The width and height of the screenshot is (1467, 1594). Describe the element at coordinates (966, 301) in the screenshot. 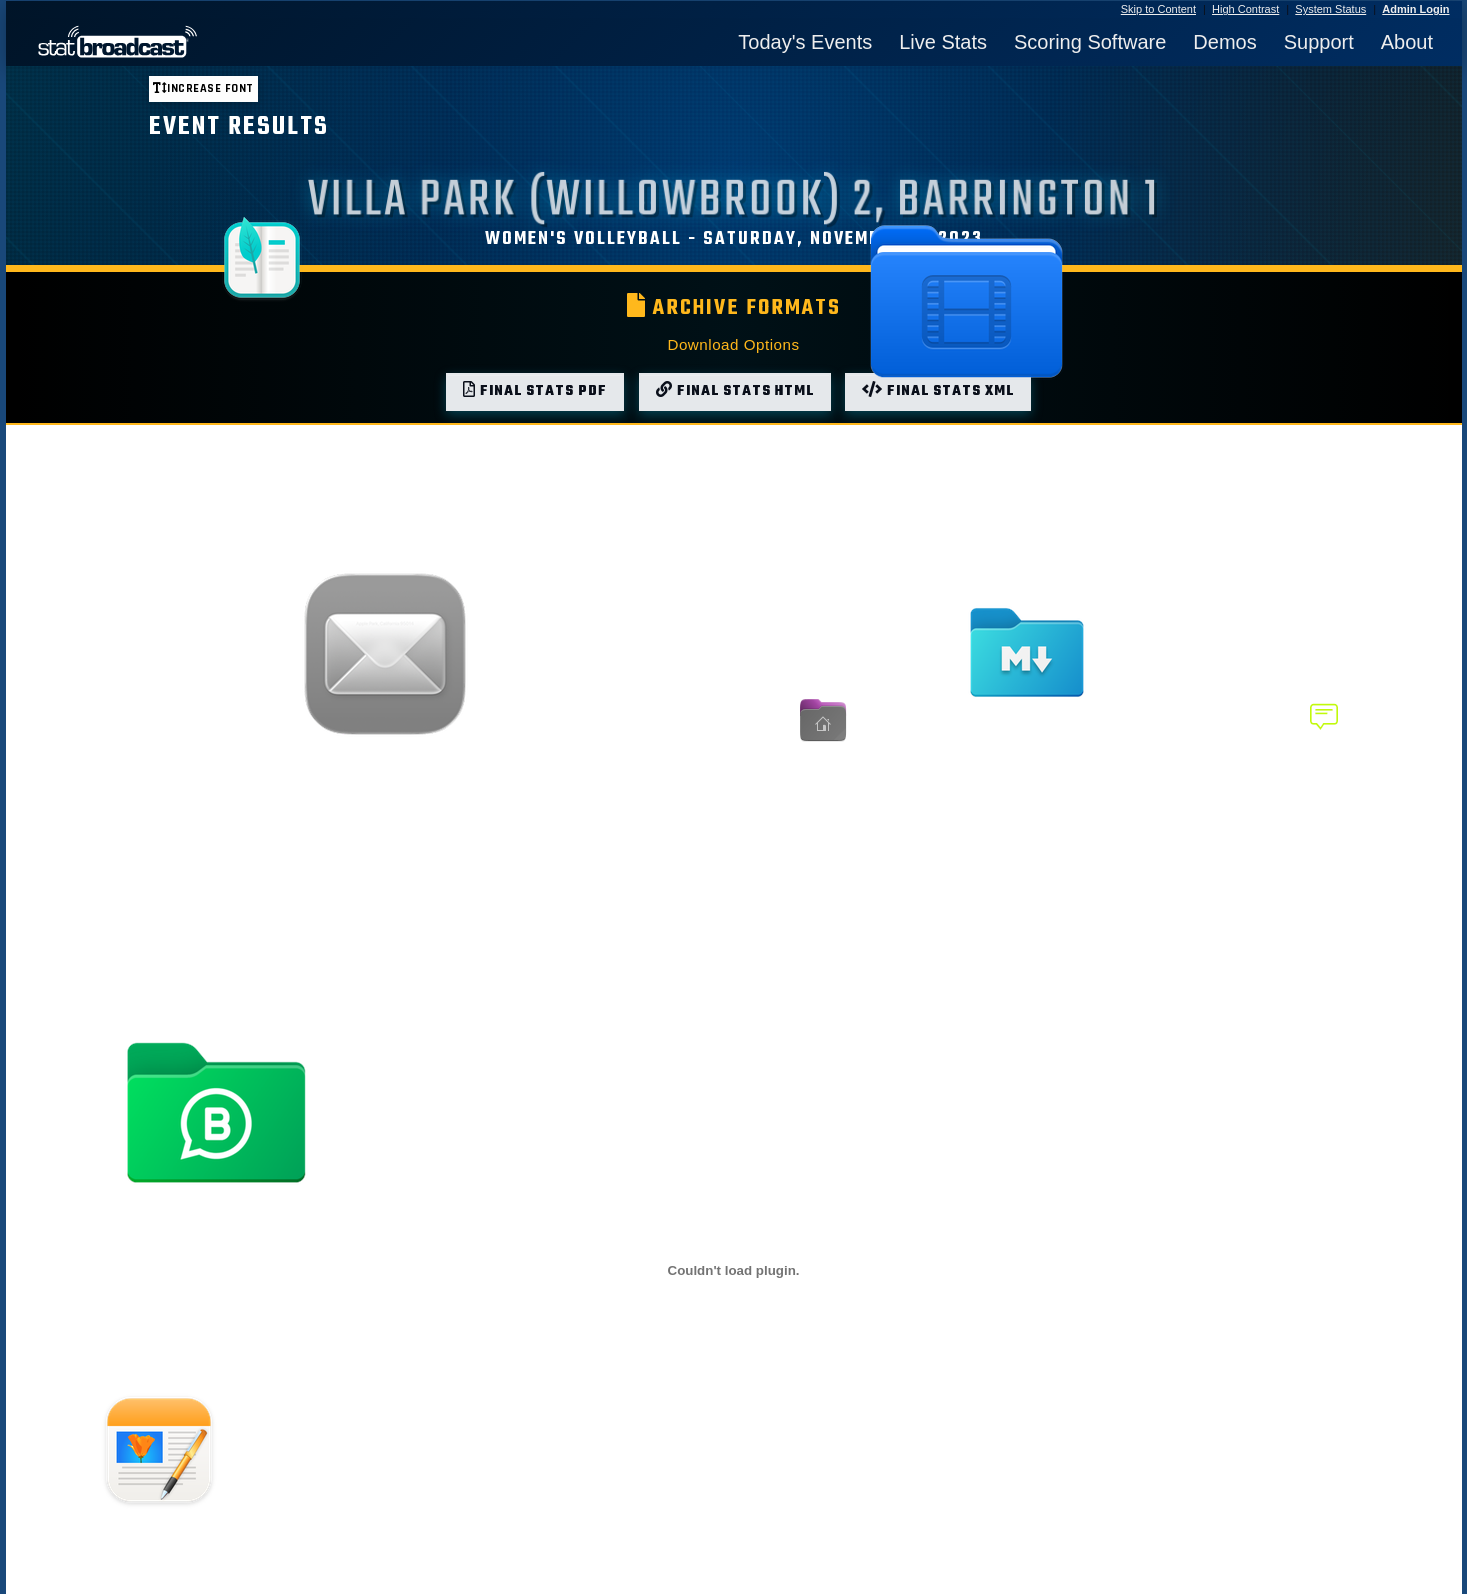

I see `open your videos folder` at that location.